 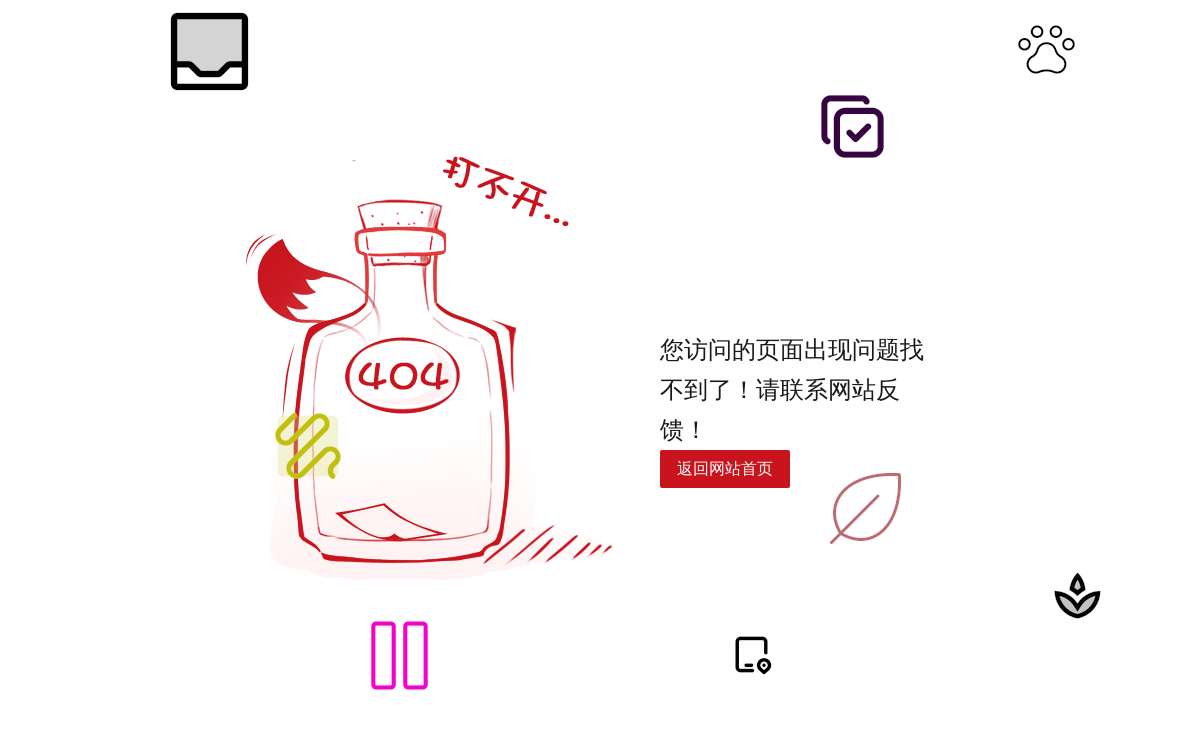 What do you see at coordinates (308, 446) in the screenshot?
I see `access freehand drawing or annotation tools` at bounding box center [308, 446].